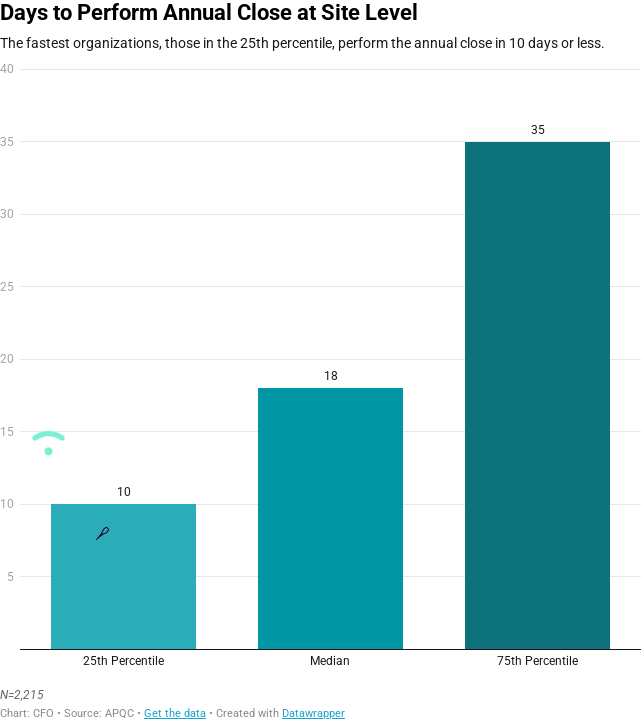 Image resolution: width=641 pixels, height=720 pixels. Describe the element at coordinates (102, 533) in the screenshot. I see `access sewing or crafting tools` at that location.